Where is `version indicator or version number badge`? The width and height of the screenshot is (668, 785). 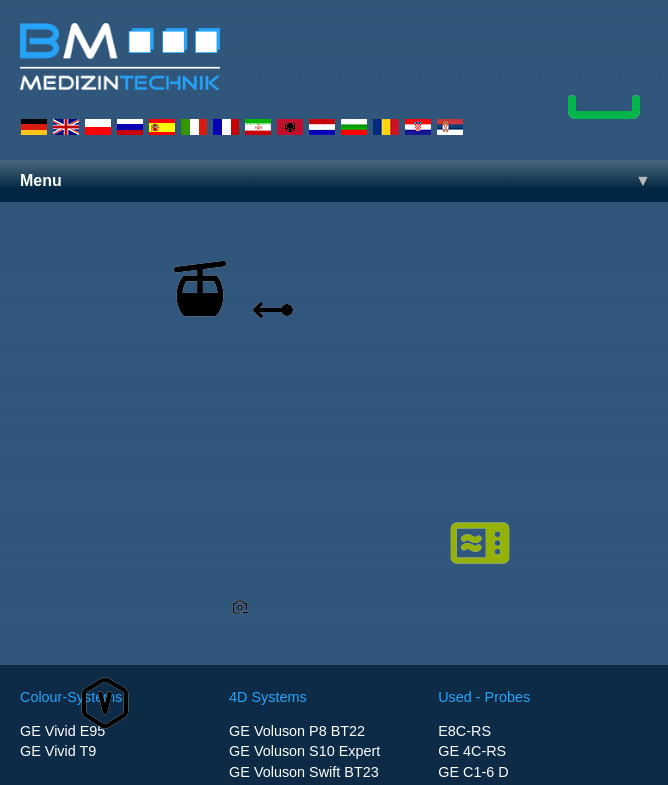
version indicator or version number badge is located at coordinates (105, 703).